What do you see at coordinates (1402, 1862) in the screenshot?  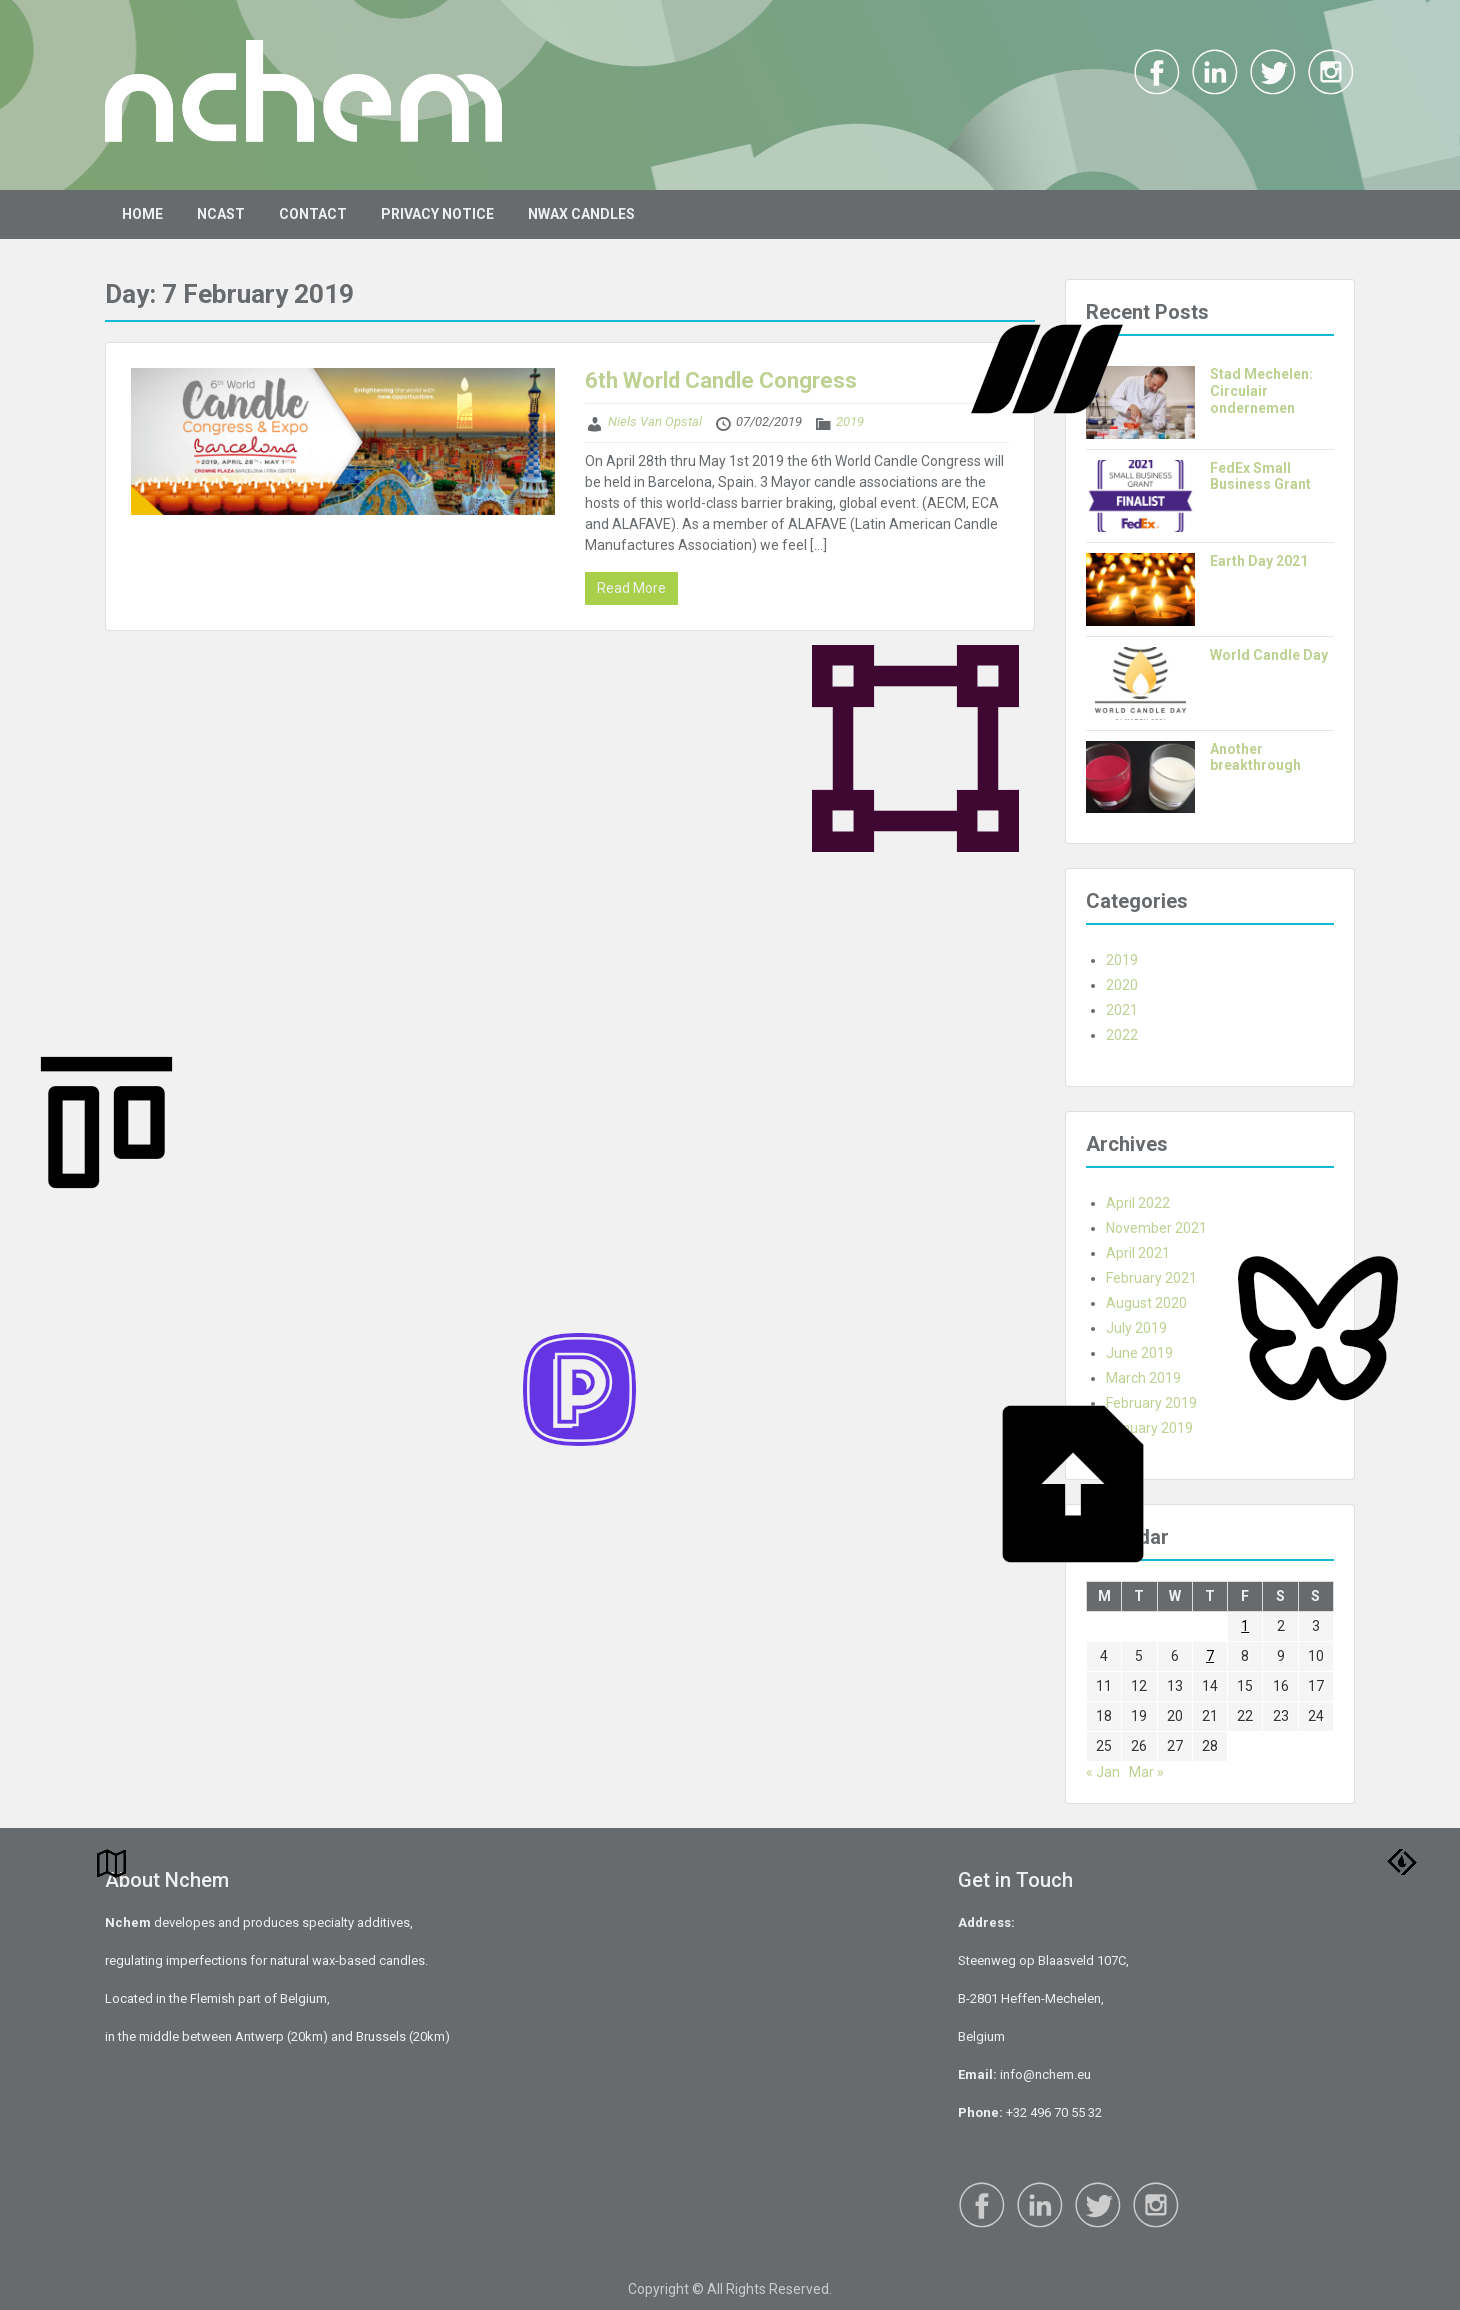 I see `visit sourceforge website` at bounding box center [1402, 1862].